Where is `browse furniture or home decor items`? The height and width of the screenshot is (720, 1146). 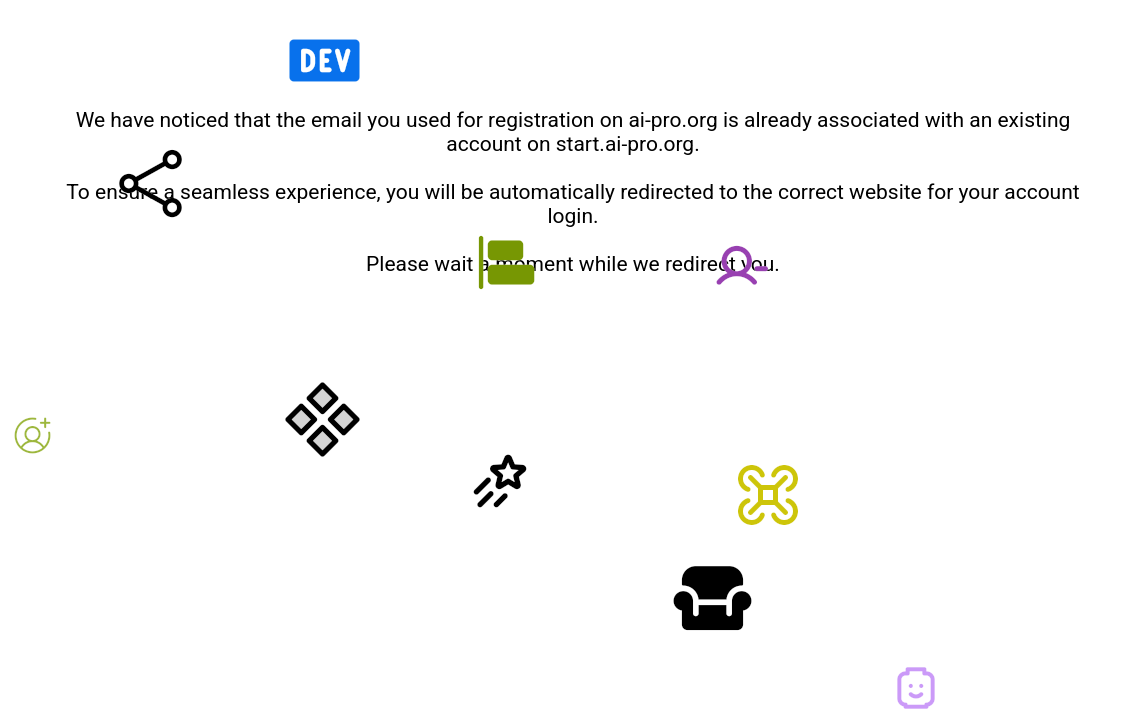
browse furniture or home decor items is located at coordinates (712, 599).